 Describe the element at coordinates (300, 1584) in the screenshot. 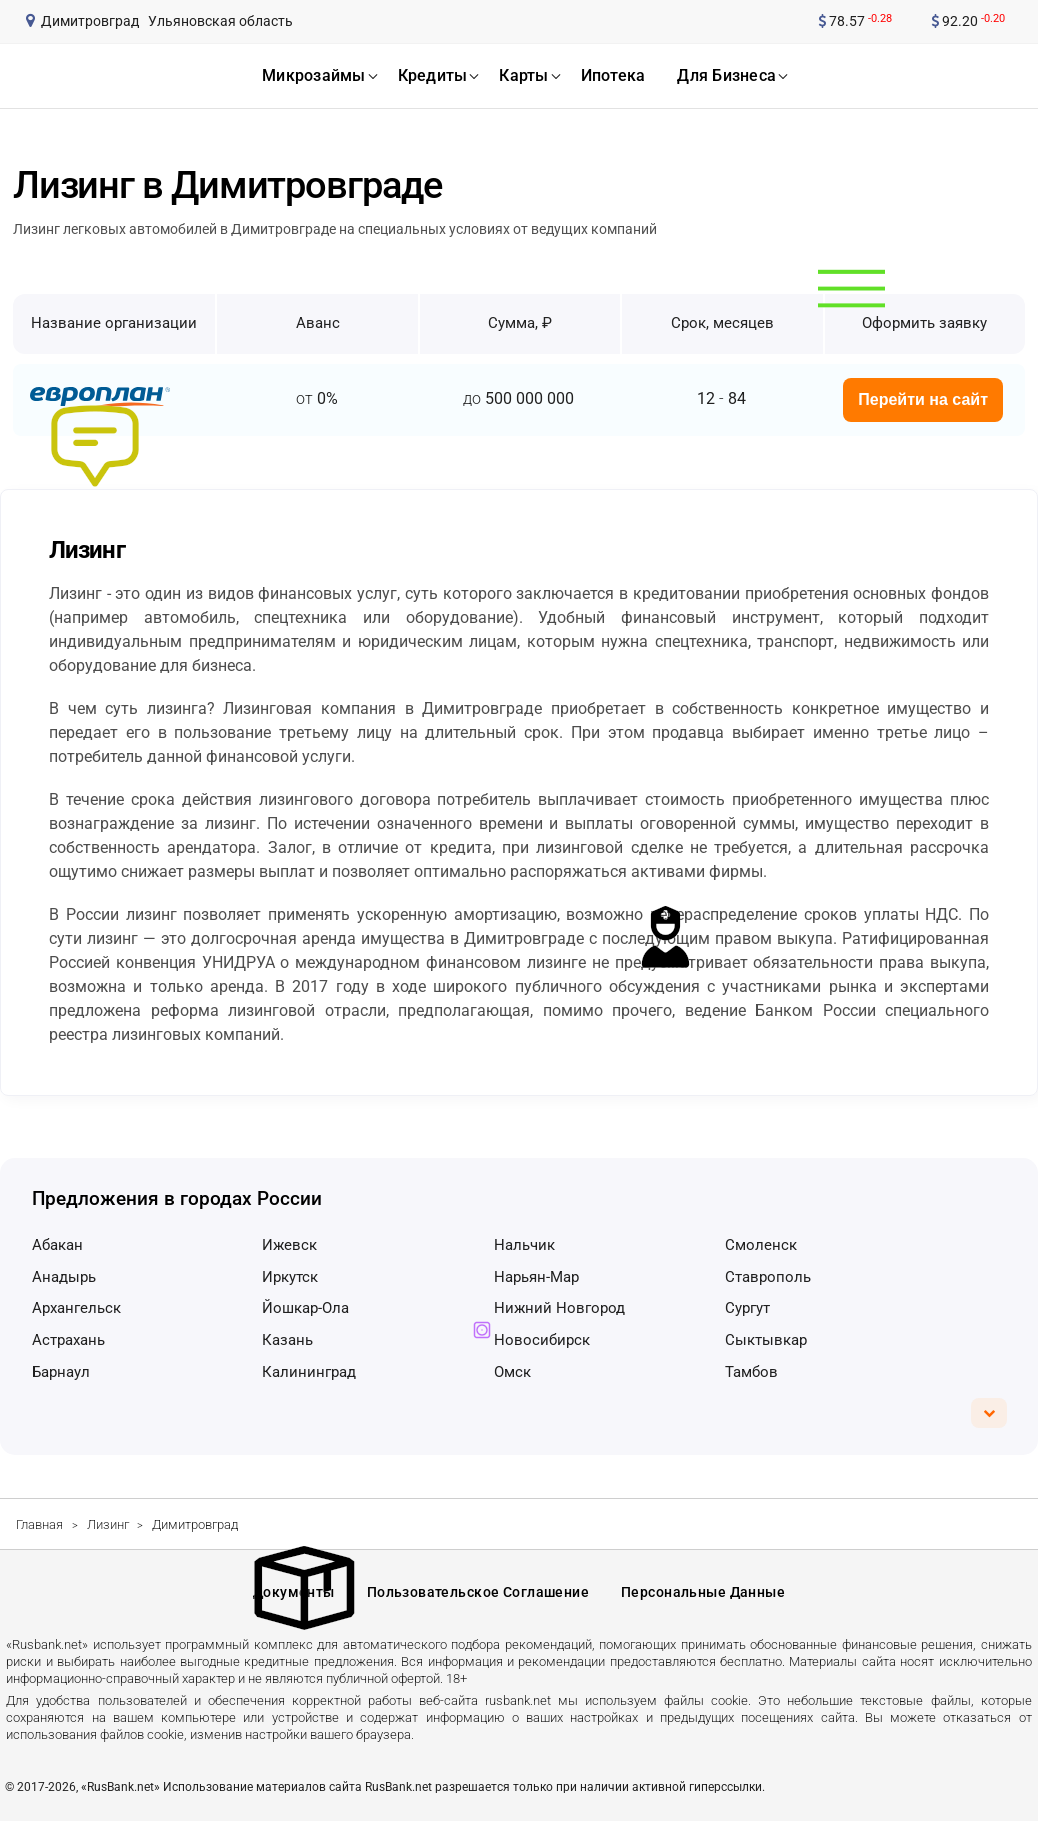

I see `view package or module contents` at that location.